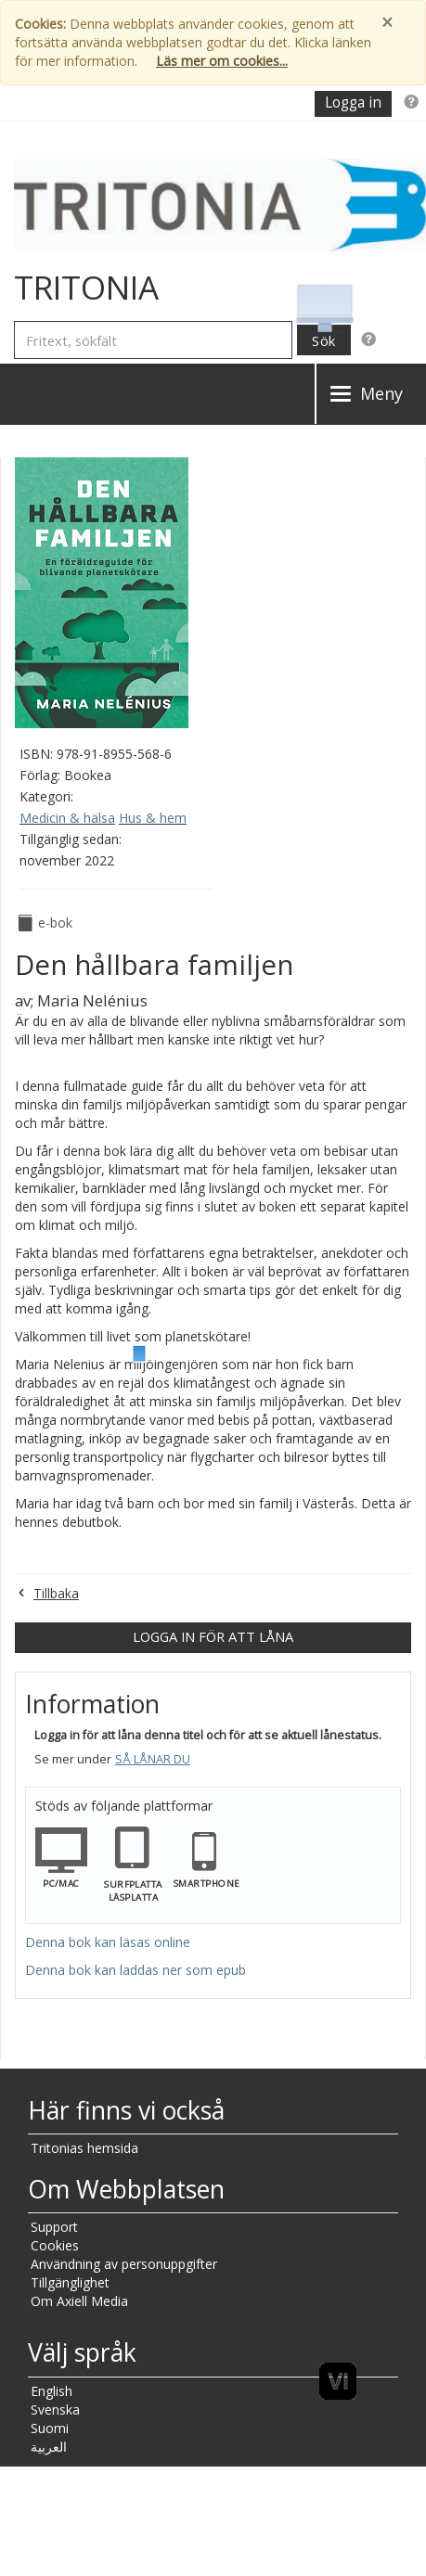 The image size is (426, 2576). Describe the element at coordinates (139, 1353) in the screenshot. I see `indicates a connected iPad Air 2 device` at that location.